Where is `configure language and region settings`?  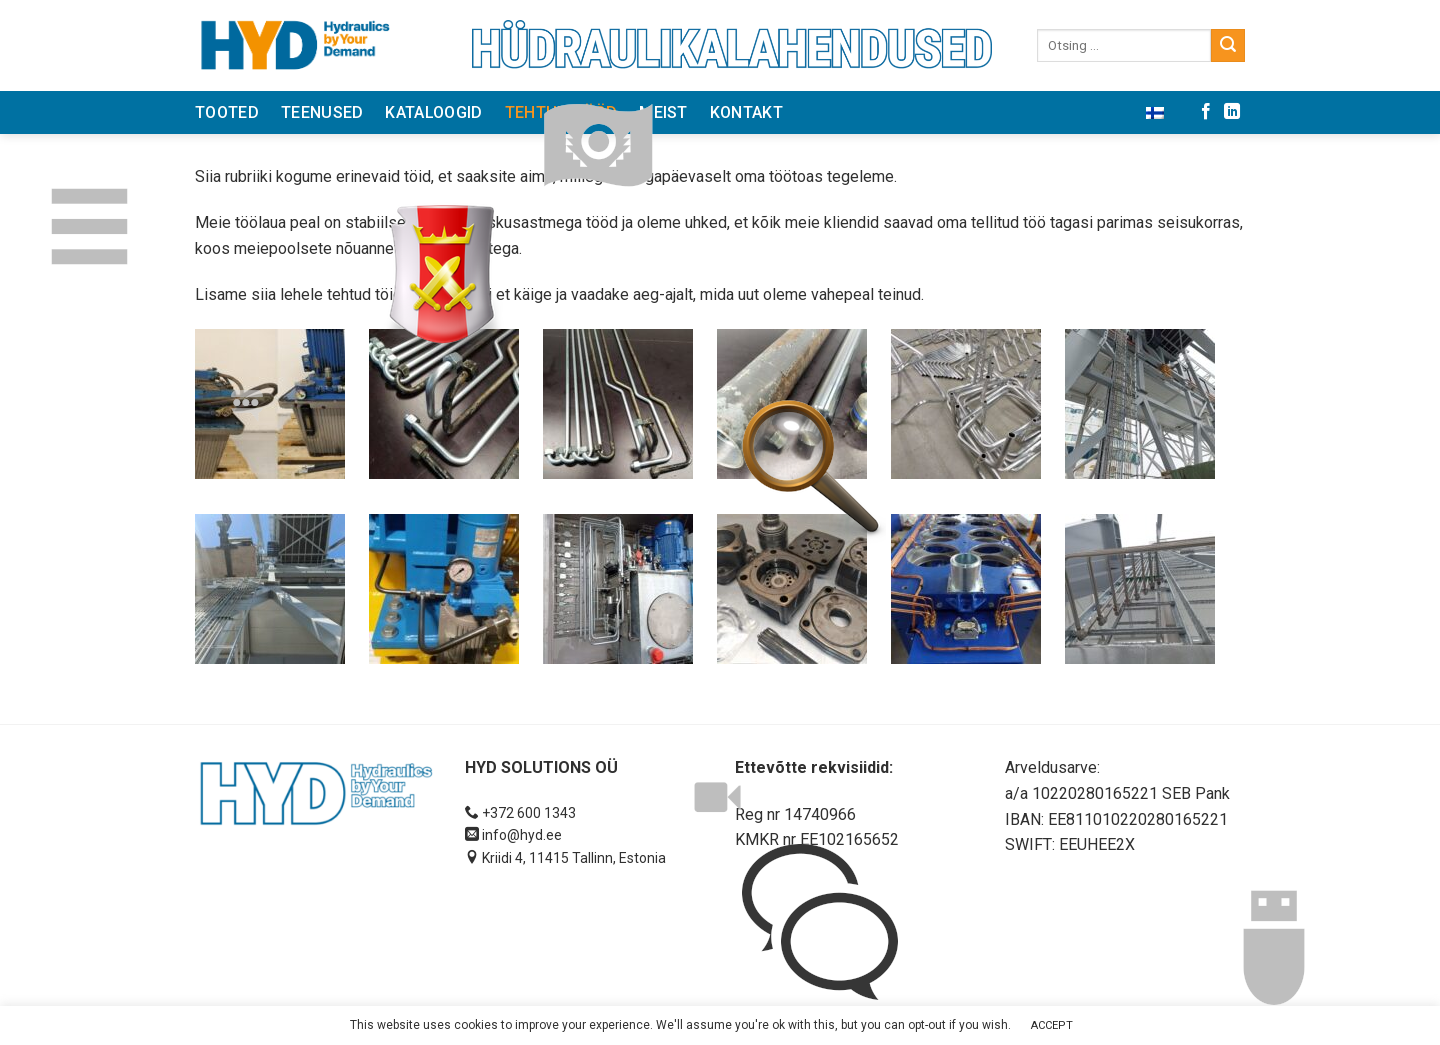
configure language and region settings is located at coordinates (601, 145).